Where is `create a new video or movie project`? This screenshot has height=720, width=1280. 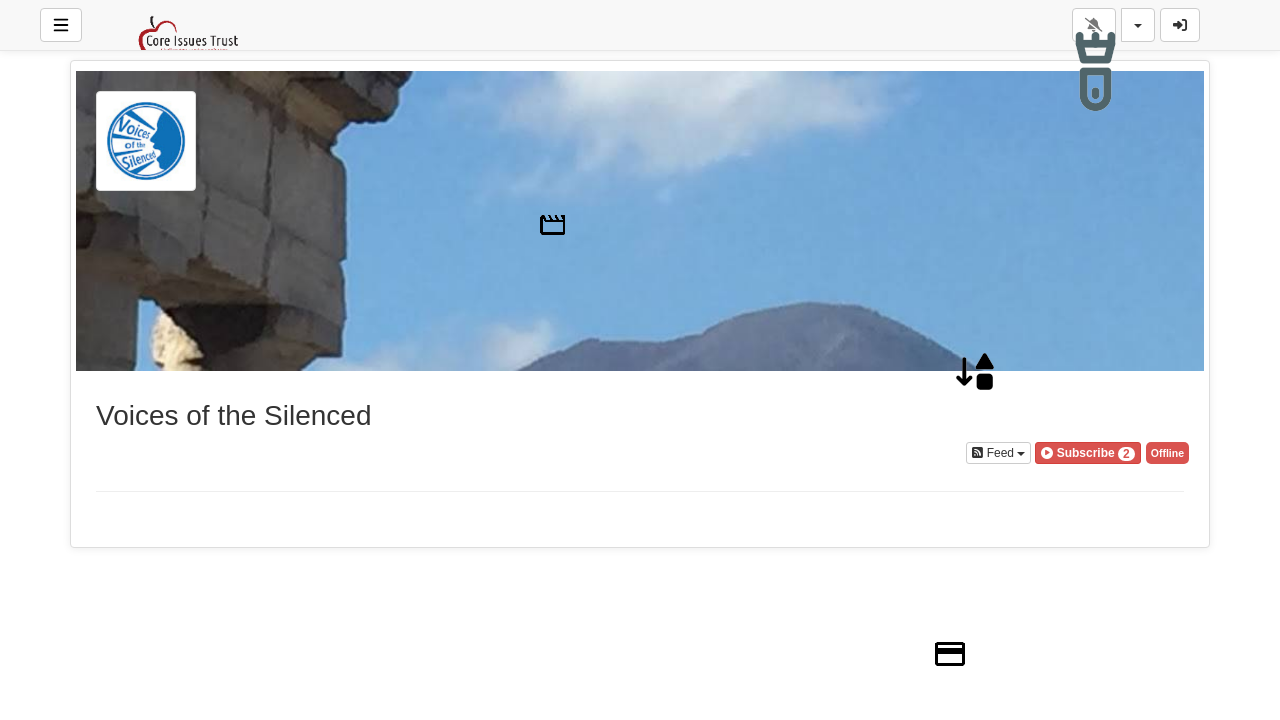
create a new video or movie project is located at coordinates (553, 225).